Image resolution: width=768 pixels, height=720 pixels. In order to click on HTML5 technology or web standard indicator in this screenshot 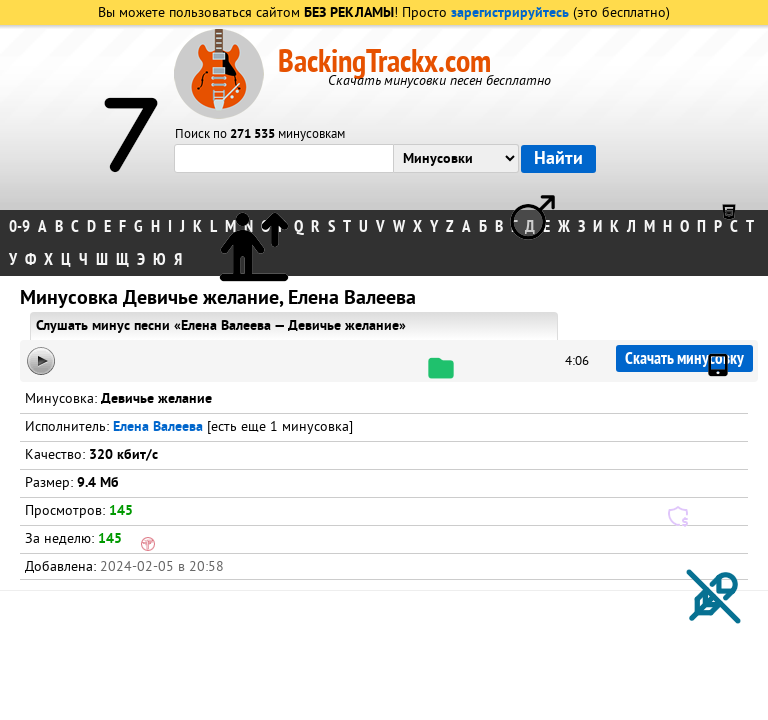, I will do `click(729, 212)`.